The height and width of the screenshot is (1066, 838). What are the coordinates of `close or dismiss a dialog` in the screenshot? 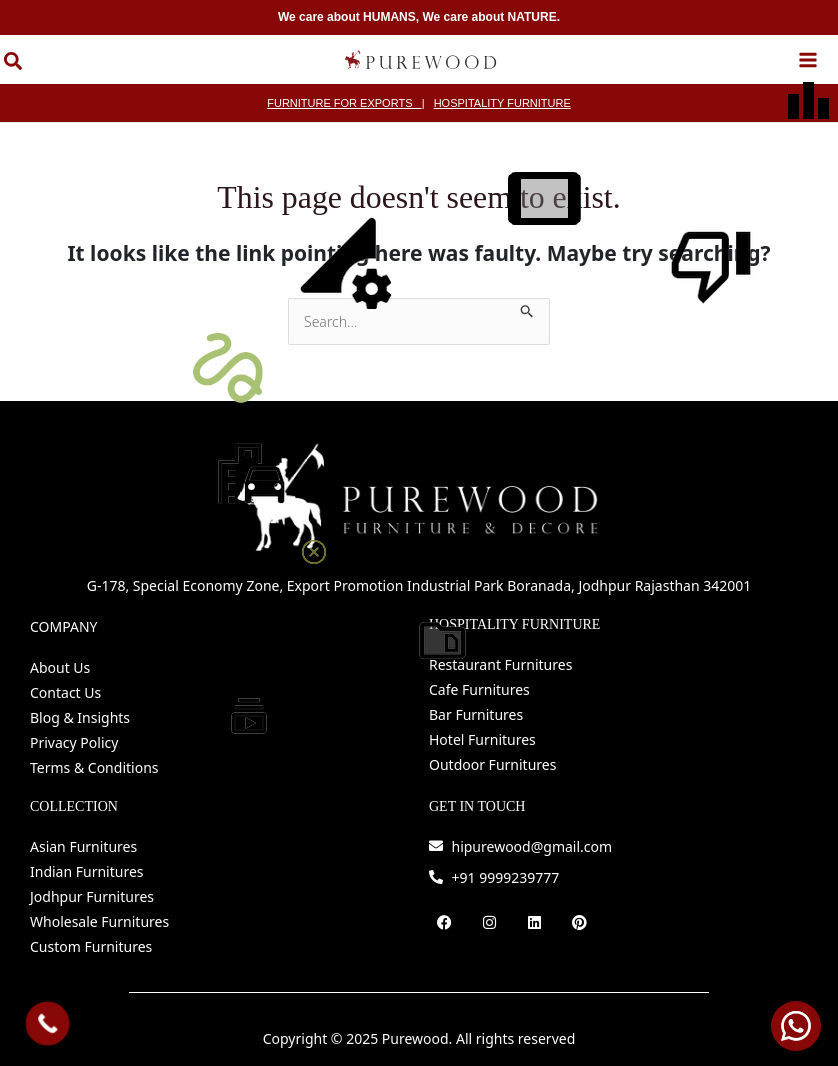 It's located at (314, 552).